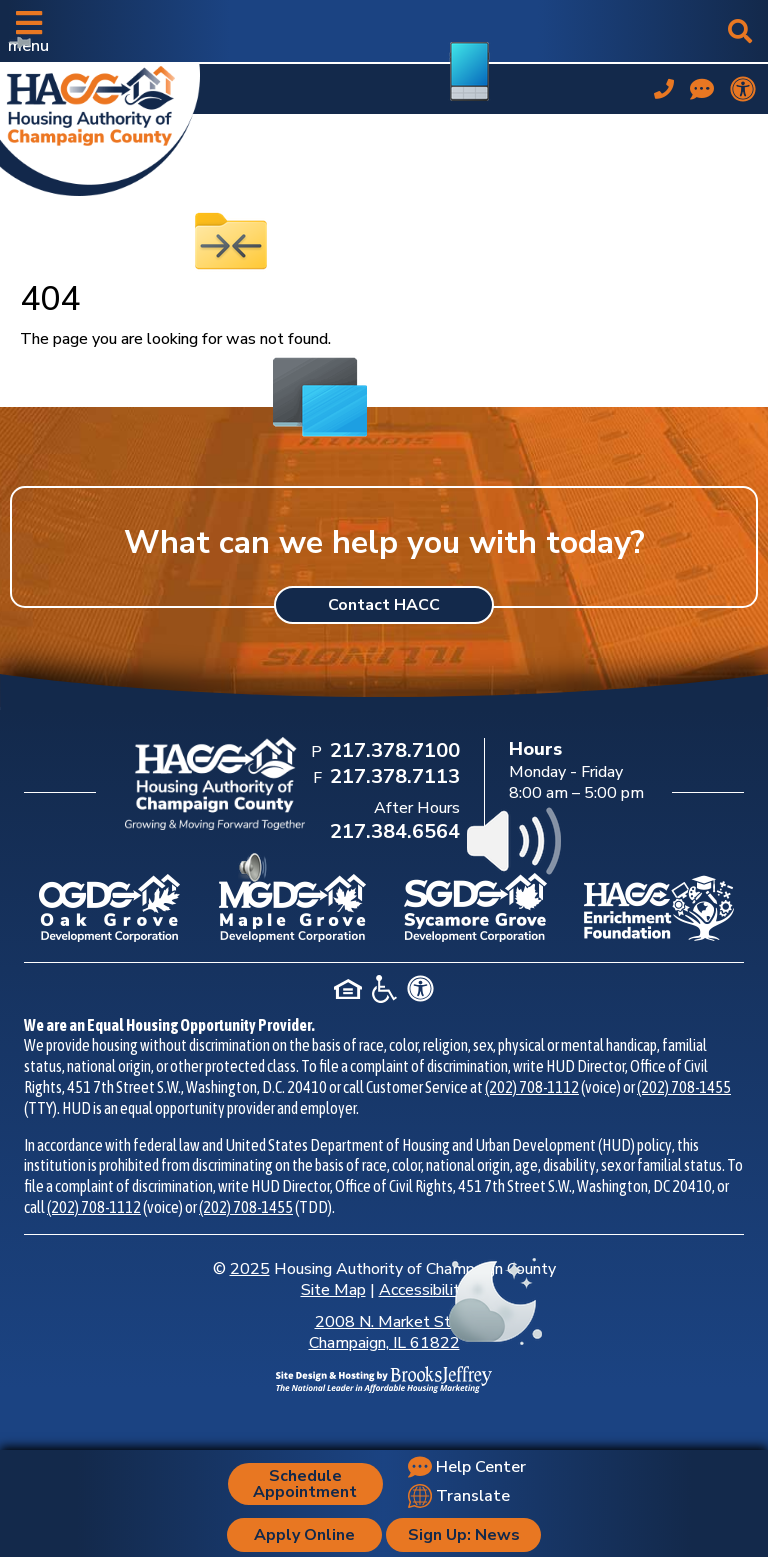 The height and width of the screenshot is (1557, 768). Describe the element at coordinates (495, 1301) in the screenshot. I see `indicates partly cloudy conditions at night` at that location.